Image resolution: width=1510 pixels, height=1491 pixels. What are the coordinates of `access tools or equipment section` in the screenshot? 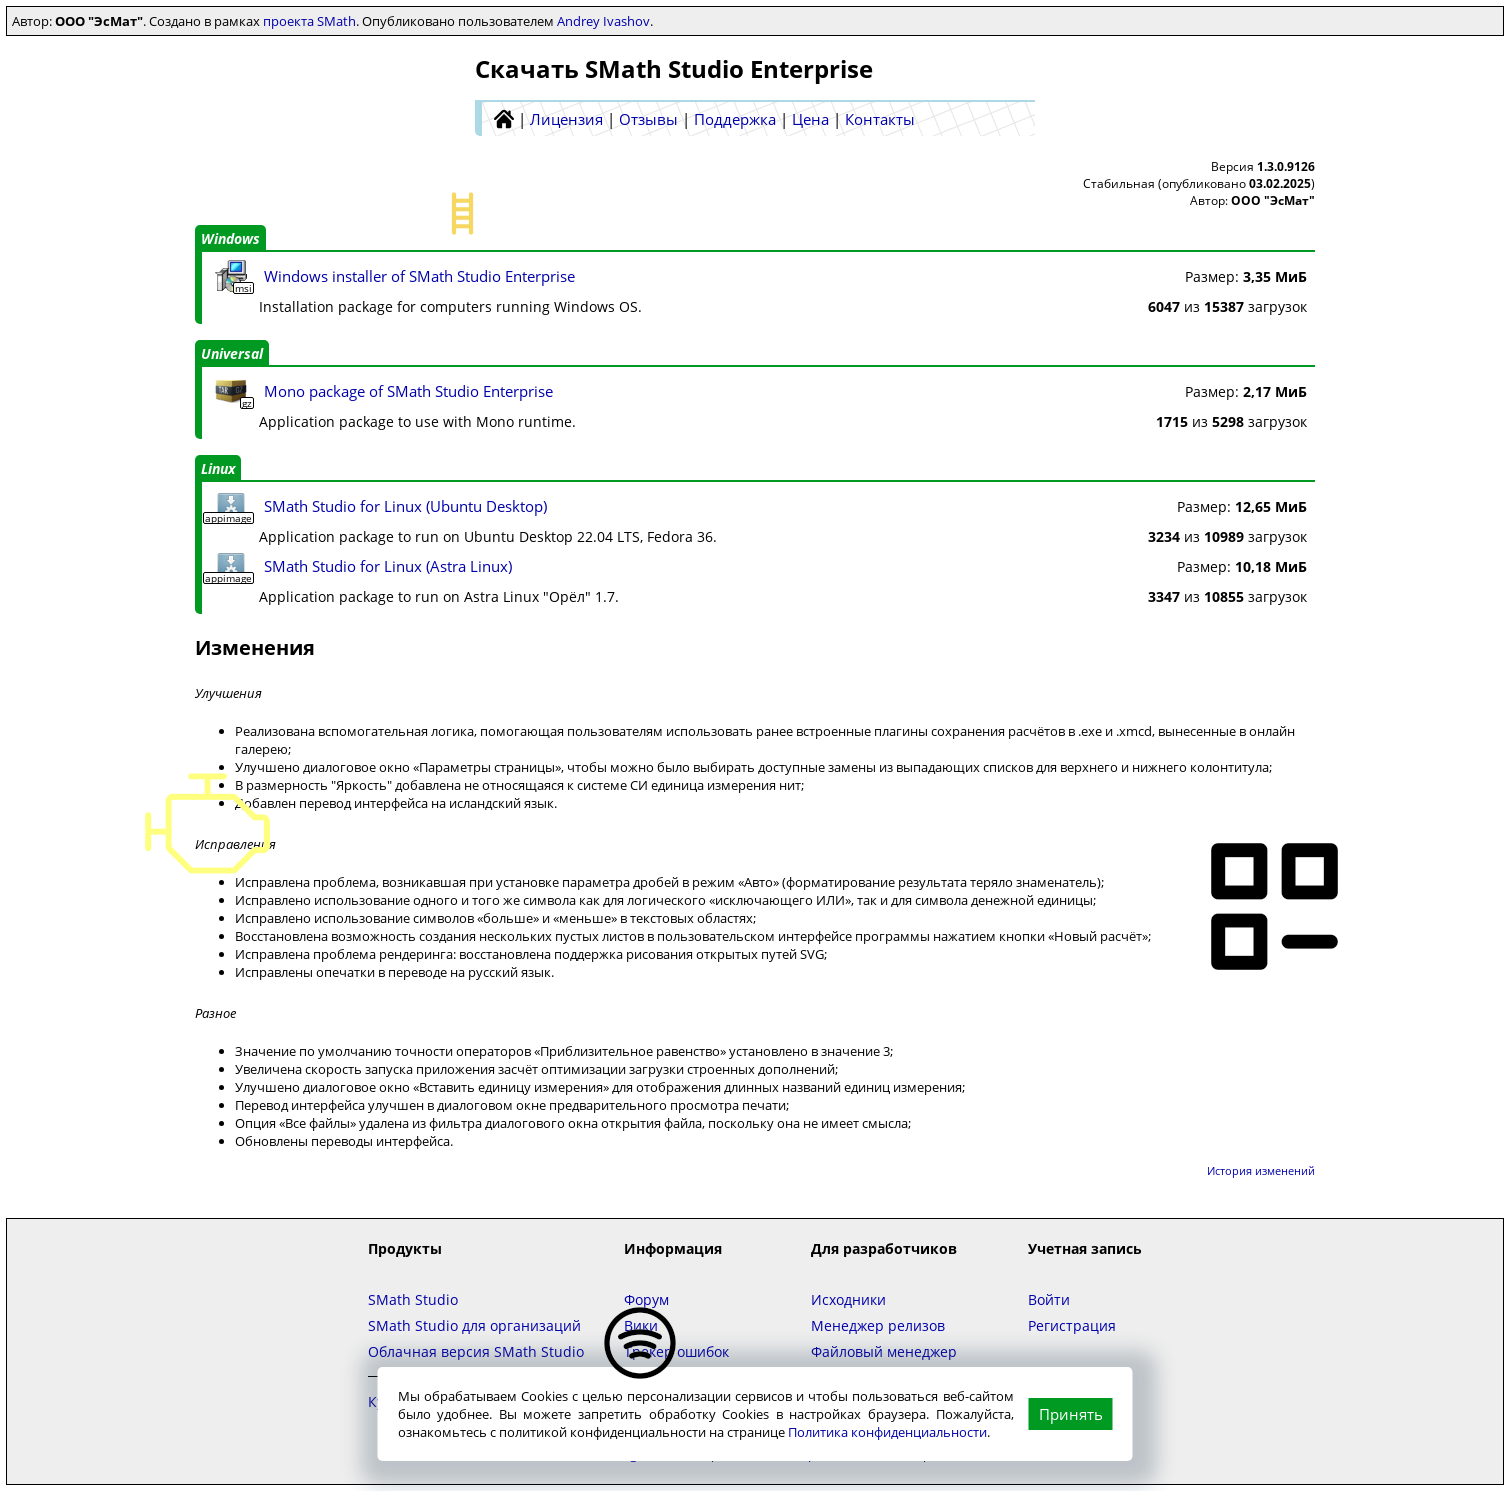 It's located at (462, 213).